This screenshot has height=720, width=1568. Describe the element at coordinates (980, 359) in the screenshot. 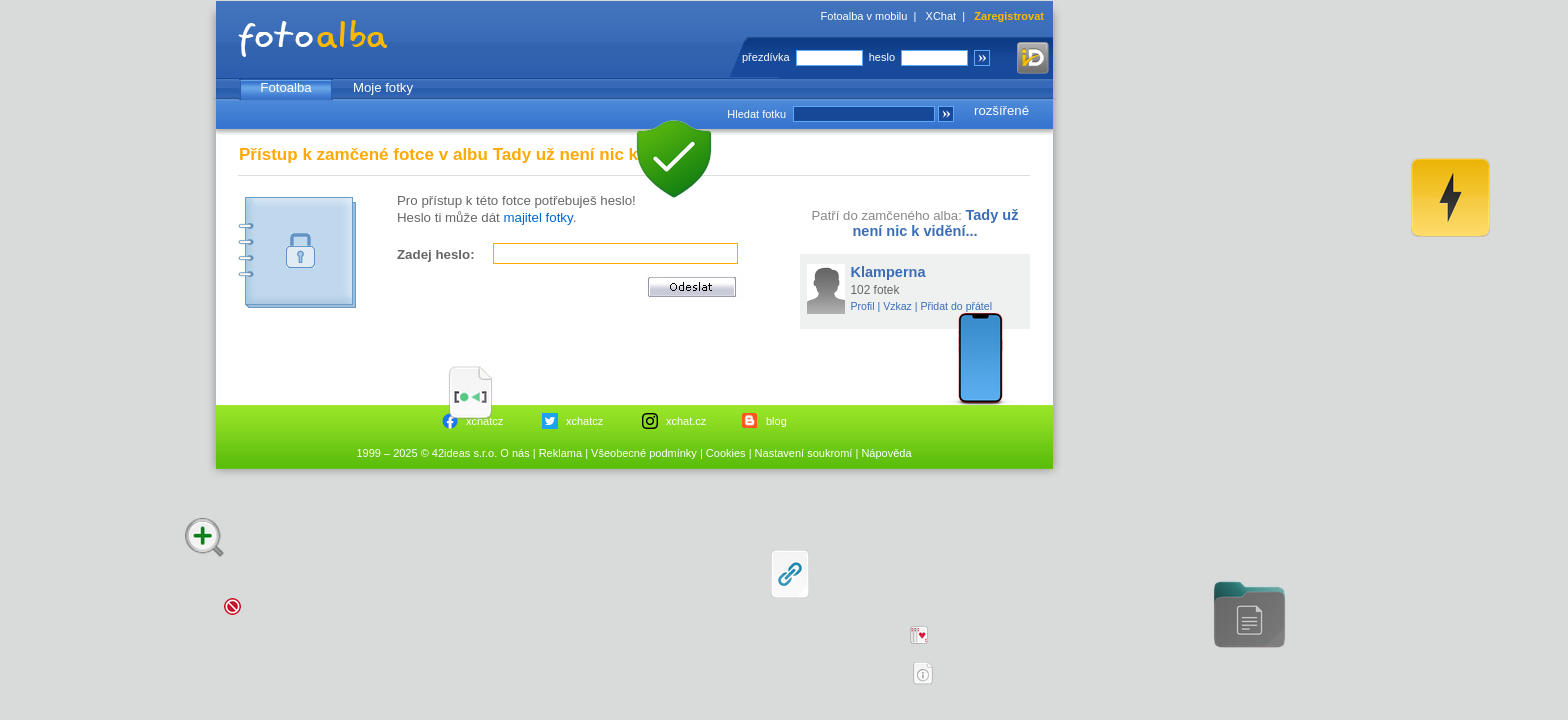

I see `iPhone 13 device in red color` at that location.